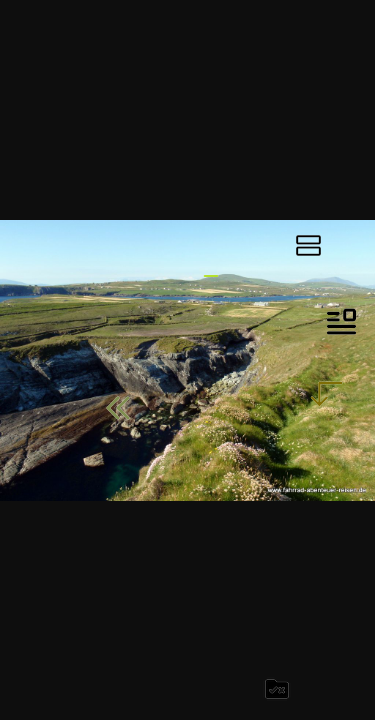 The height and width of the screenshot is (720, 375). I want to click on go back to the beginning, so click(119, 408).